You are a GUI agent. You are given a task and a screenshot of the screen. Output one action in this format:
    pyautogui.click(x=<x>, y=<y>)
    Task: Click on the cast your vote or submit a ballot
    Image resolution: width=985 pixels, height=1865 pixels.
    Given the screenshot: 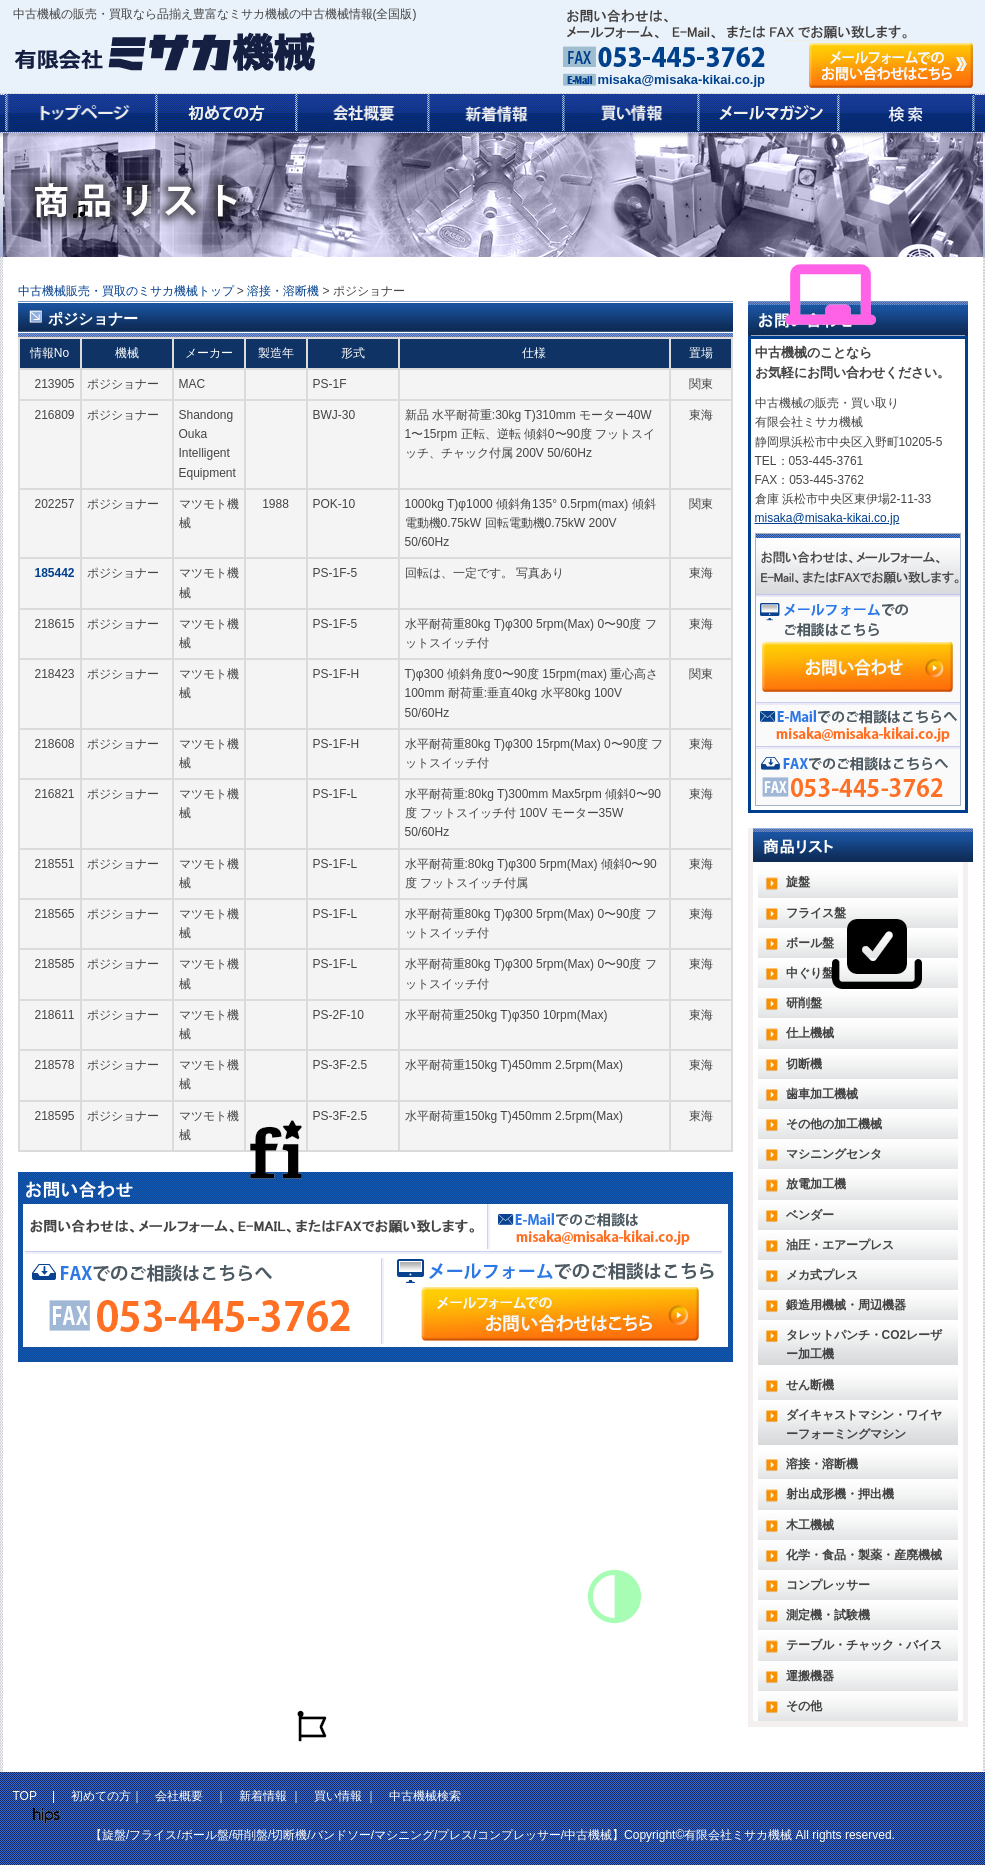 What is the action you would take?
    pyautogui.click(x=877, y=954)
    